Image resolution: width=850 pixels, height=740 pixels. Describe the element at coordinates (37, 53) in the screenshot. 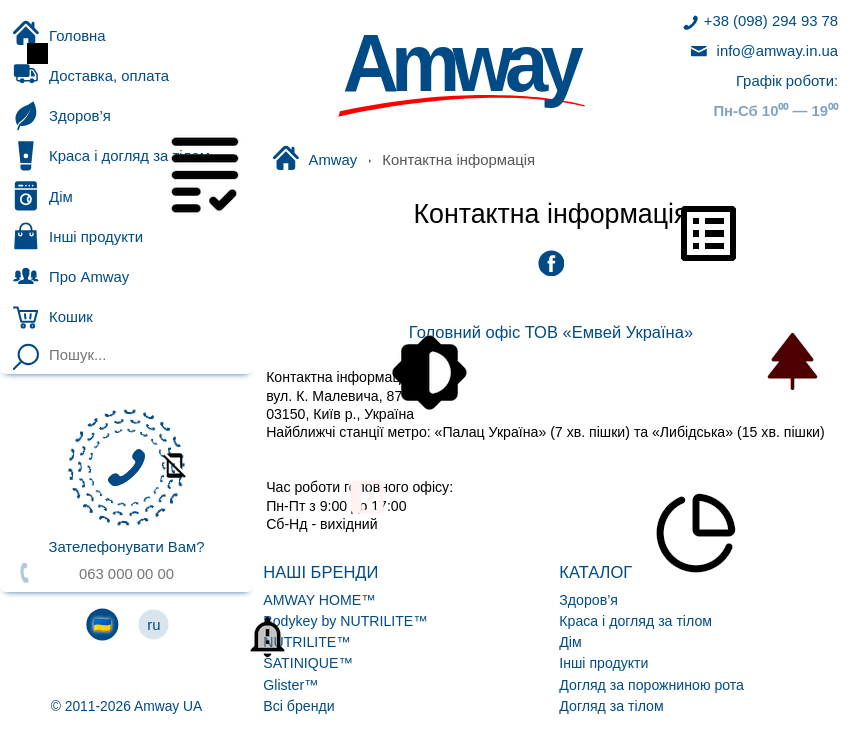

I see `stop media playback` at that location.